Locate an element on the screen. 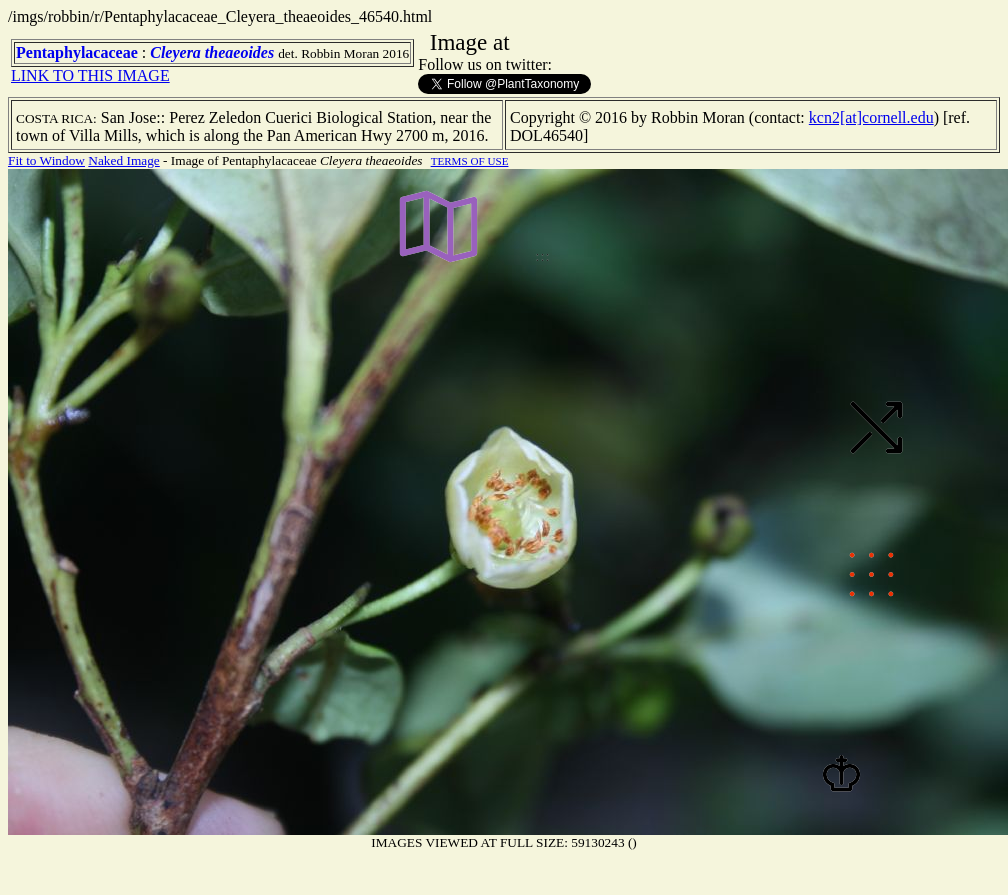 The width and height of the screenshot is (1008, 895). shuffle or randomize playback order is located at coordinates (876, 427).